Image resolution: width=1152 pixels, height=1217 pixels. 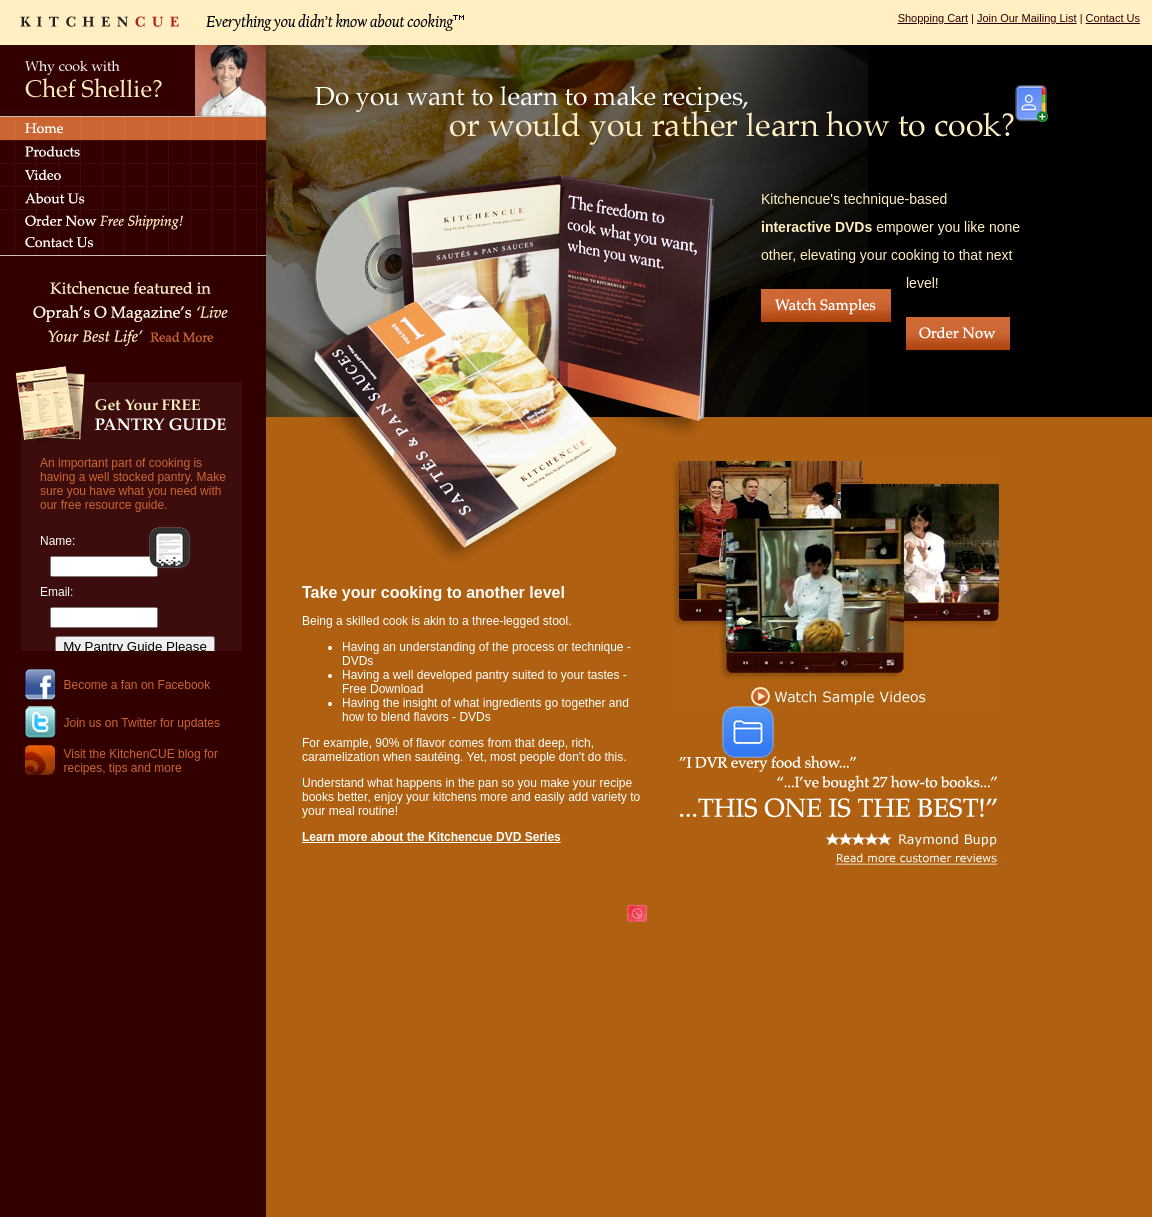 I want to click on add a new contact, so click(x=1031, y=103).